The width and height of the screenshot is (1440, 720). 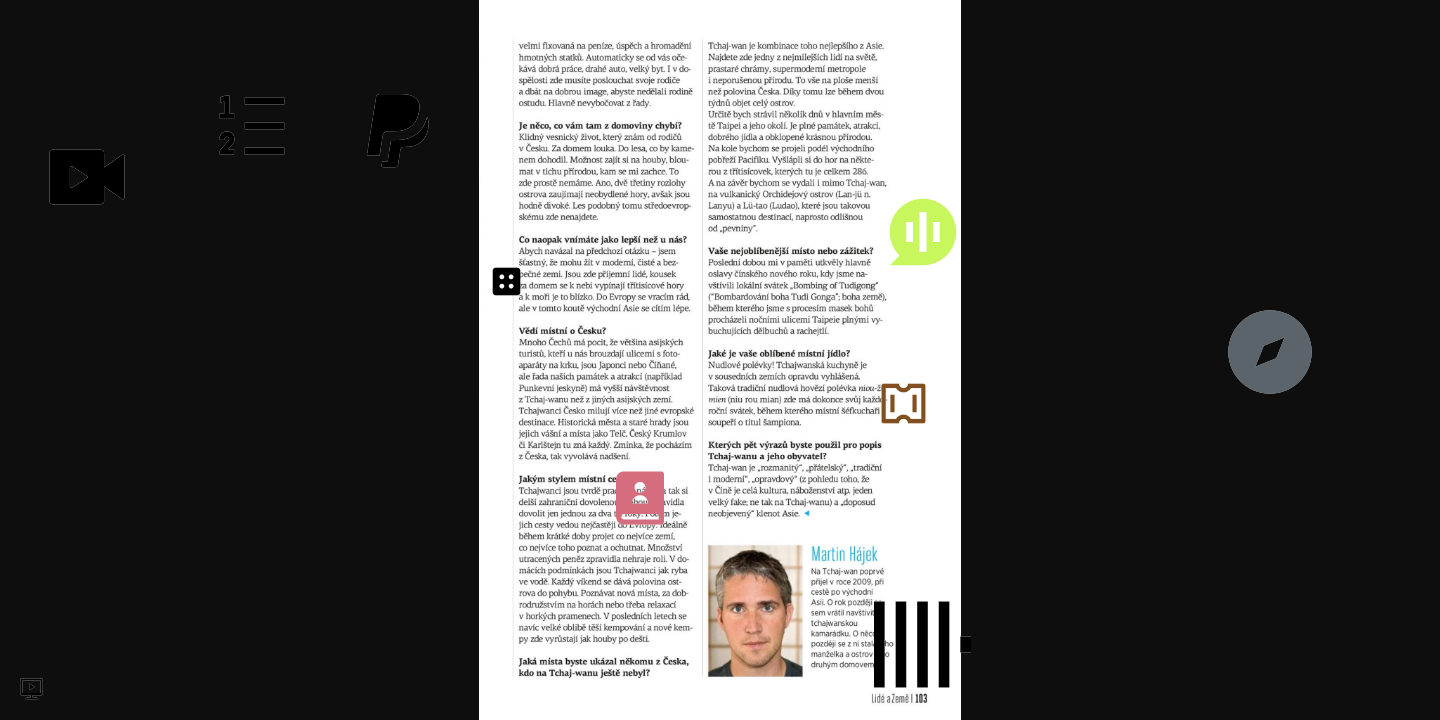 I want to click on open navigation or compass app, so click(x=1270, y=352).